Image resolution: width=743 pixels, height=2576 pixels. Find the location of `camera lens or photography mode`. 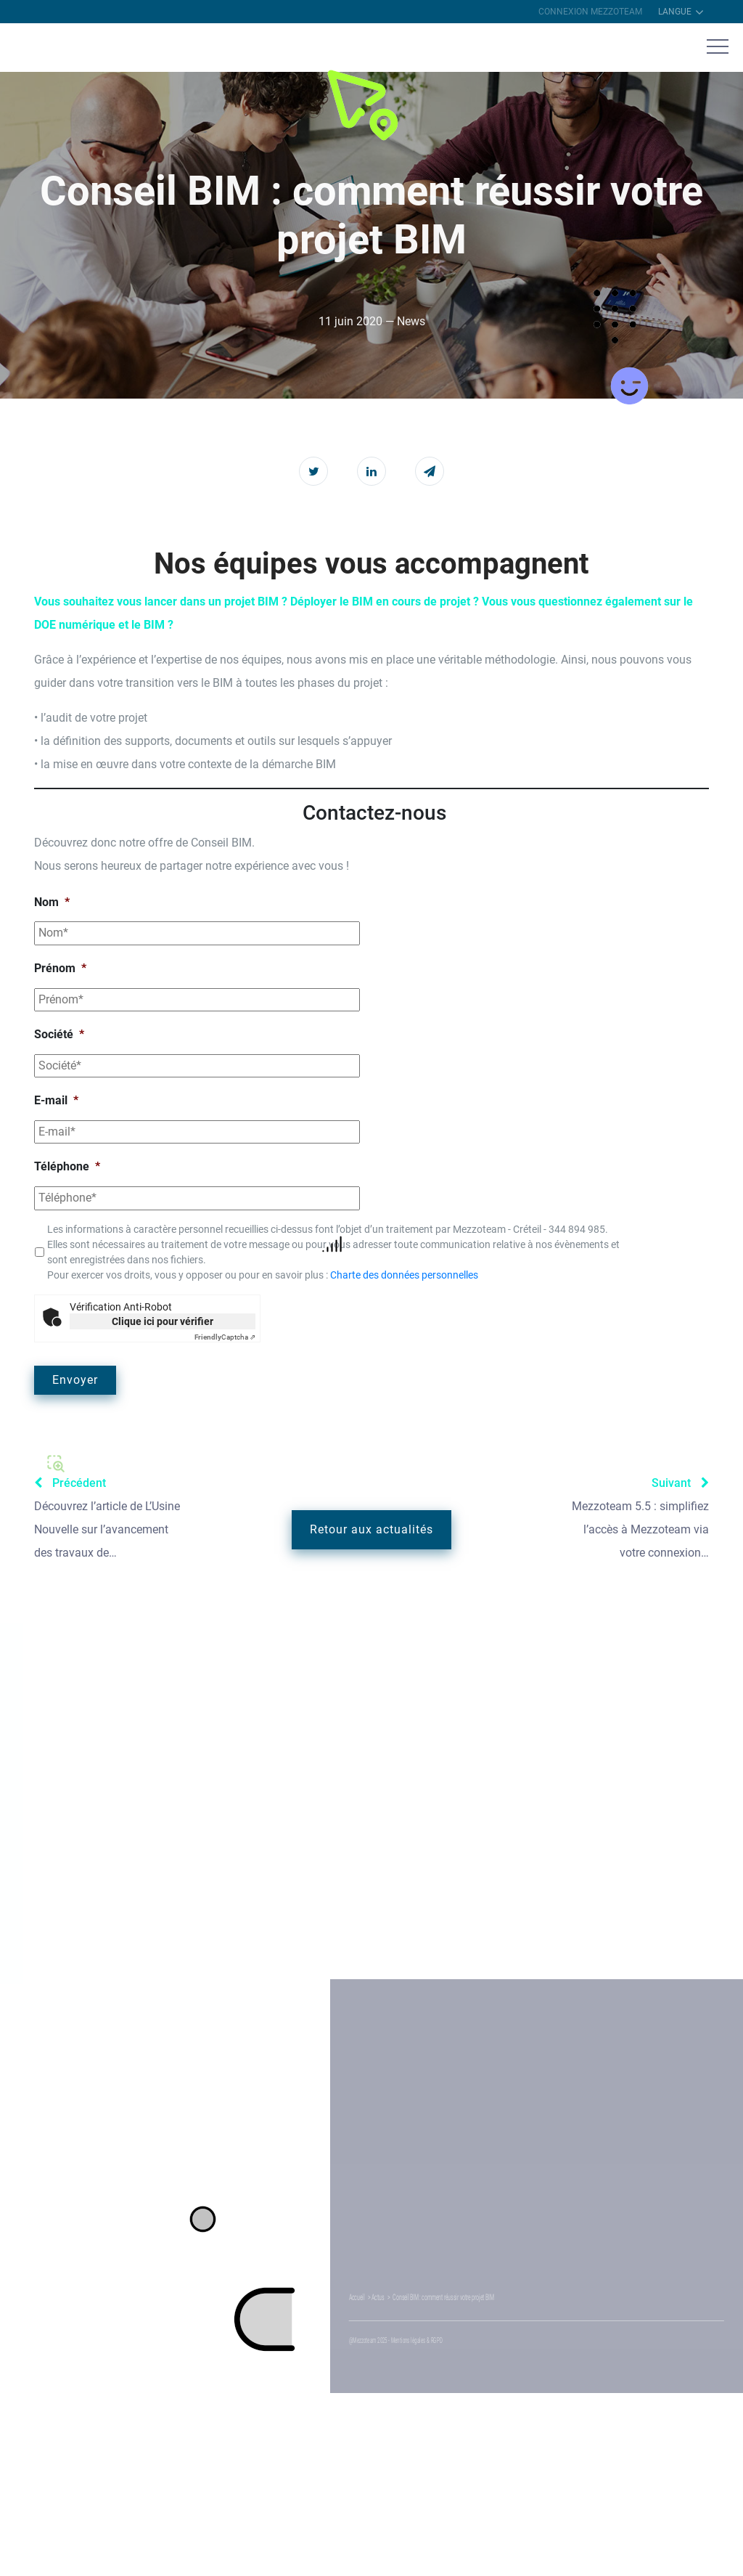

camera lens or photography mode is located at coordinates (202, 2219).